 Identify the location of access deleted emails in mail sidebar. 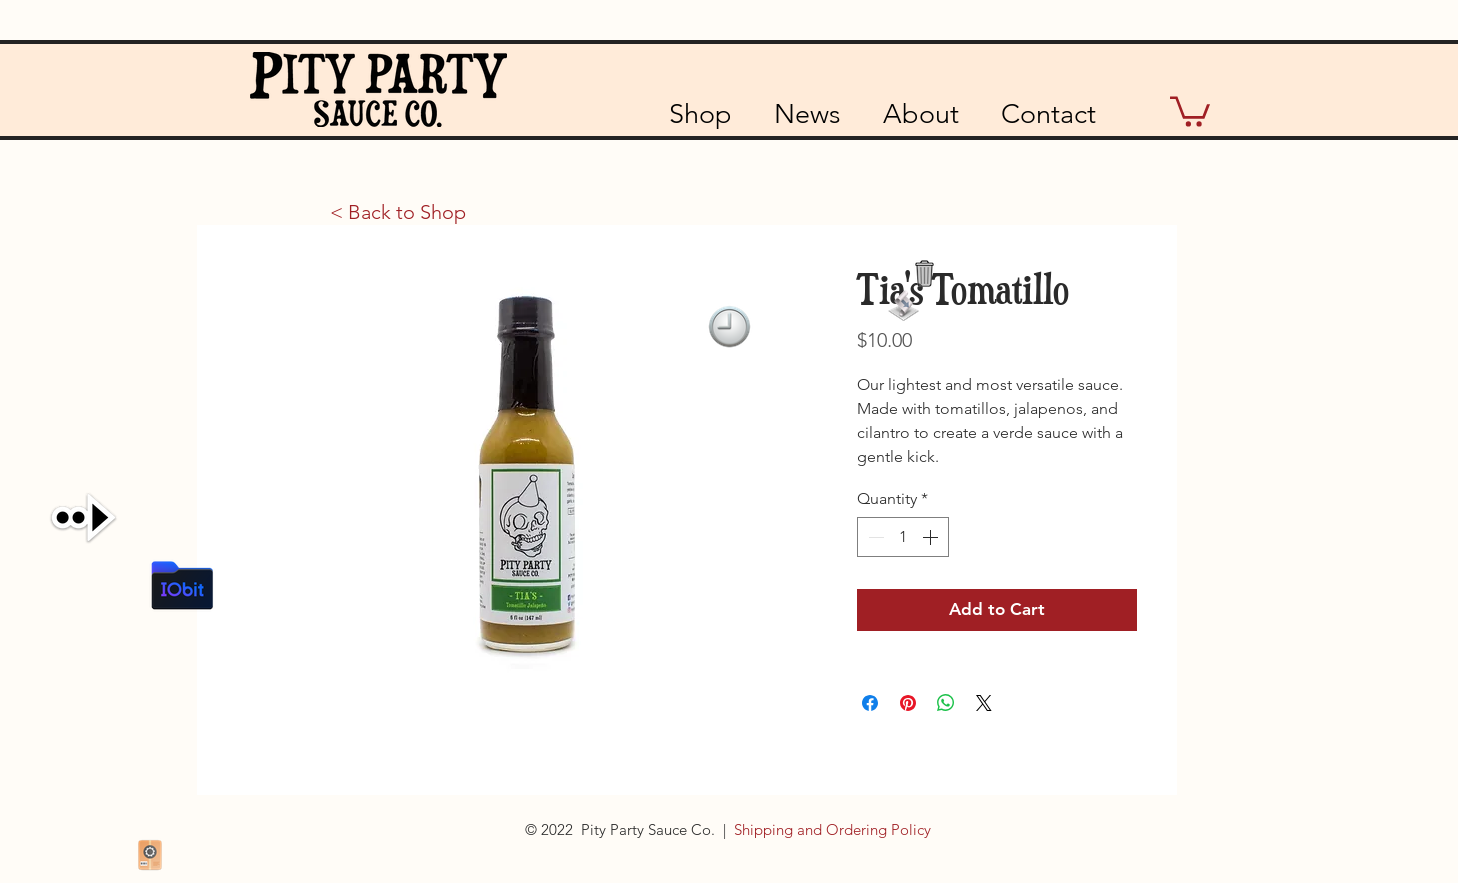
(924, 273).